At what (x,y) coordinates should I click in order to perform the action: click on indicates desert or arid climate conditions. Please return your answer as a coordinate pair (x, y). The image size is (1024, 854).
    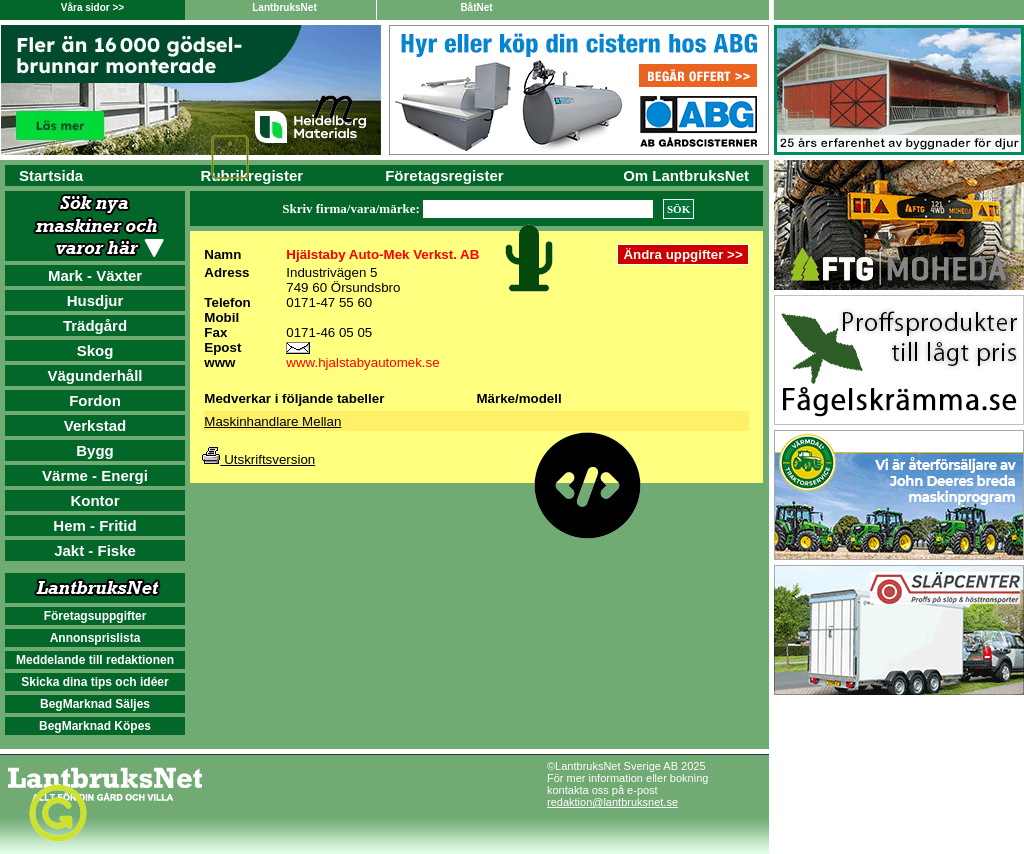
    Looking at the image, I should click on (529, 258).